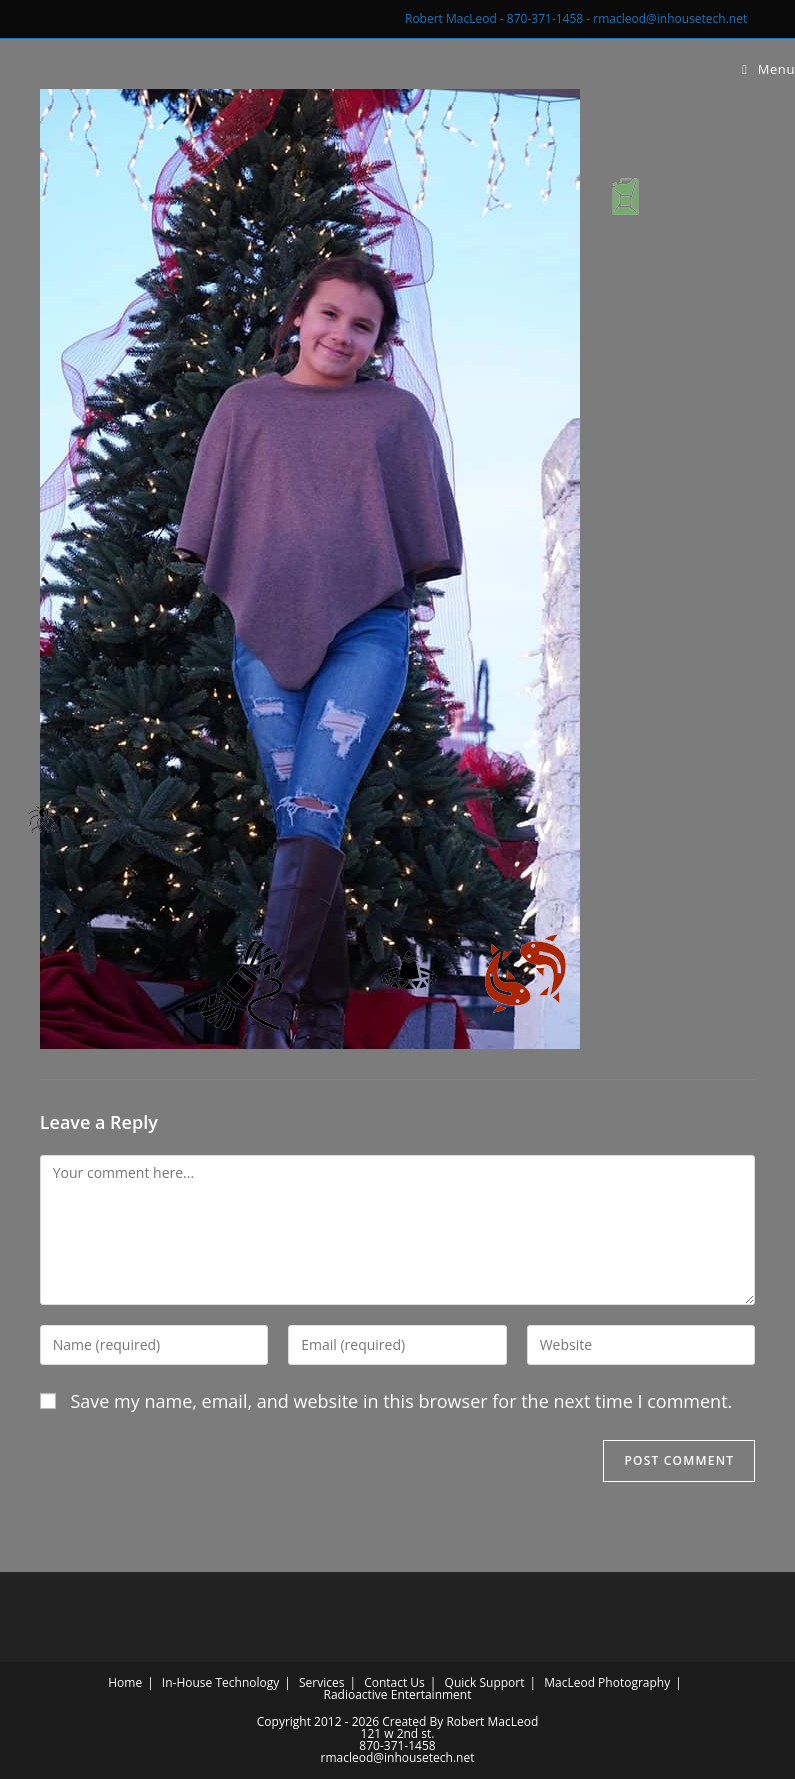  Describe the element at coordinates (525, 973) in the screenshot. I see `indicates a cycling or refresh process in a fishing game` at that location.